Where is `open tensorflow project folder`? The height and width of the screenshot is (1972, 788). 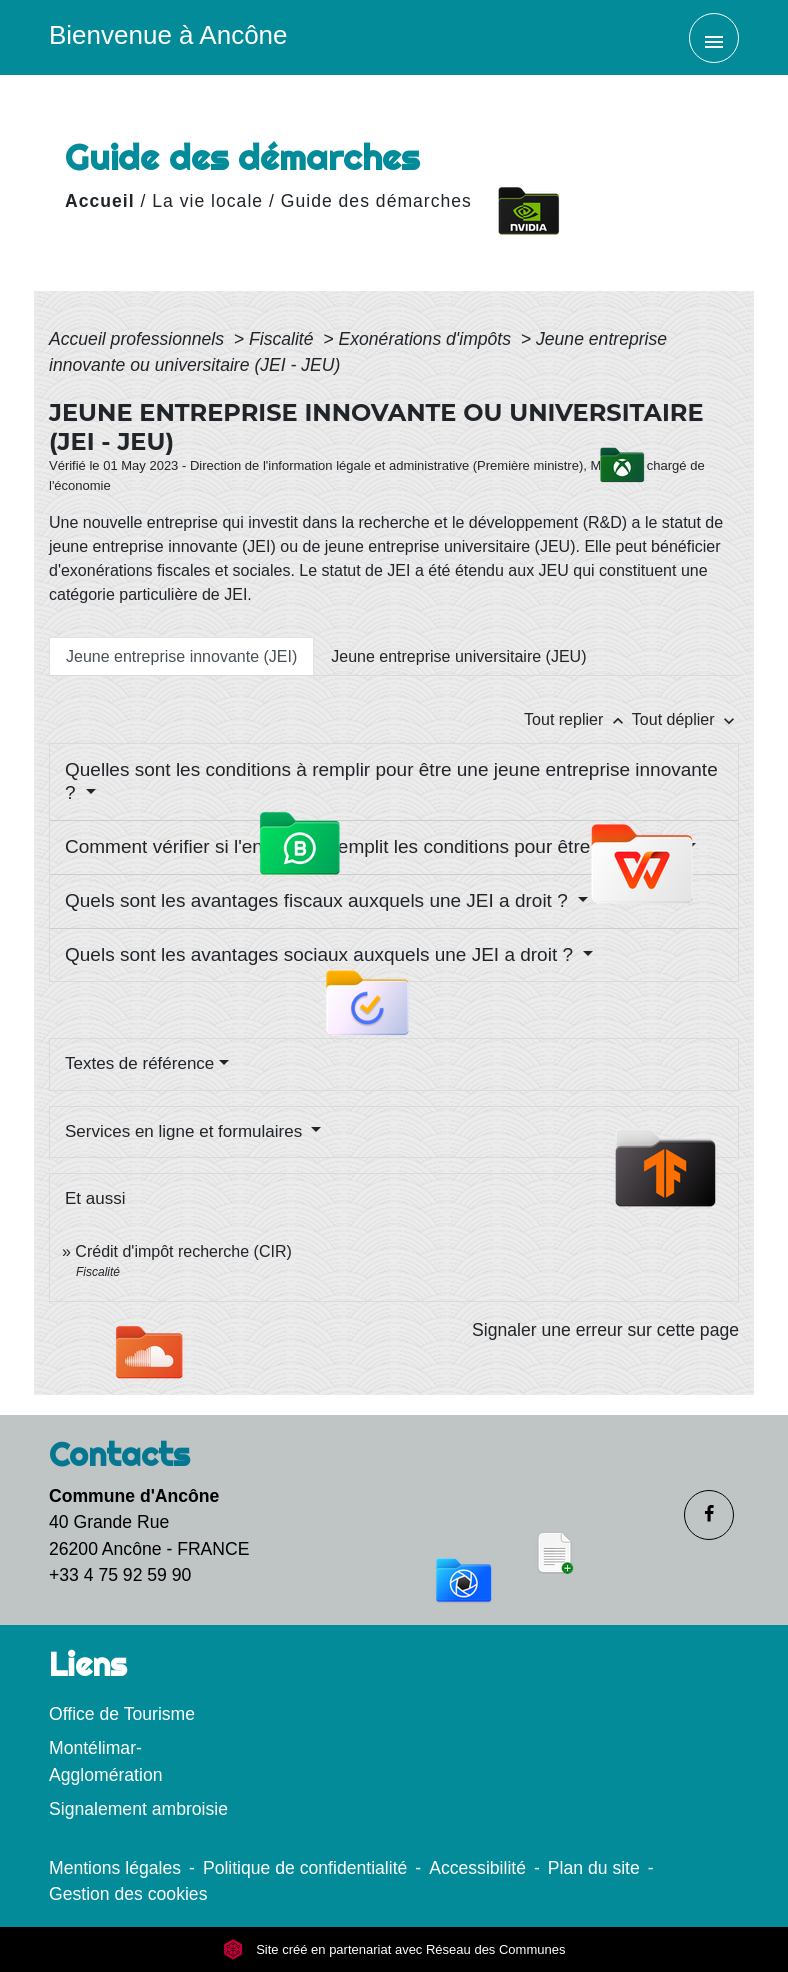
open tensorflow project folder is located at coordinates (665, 1170).